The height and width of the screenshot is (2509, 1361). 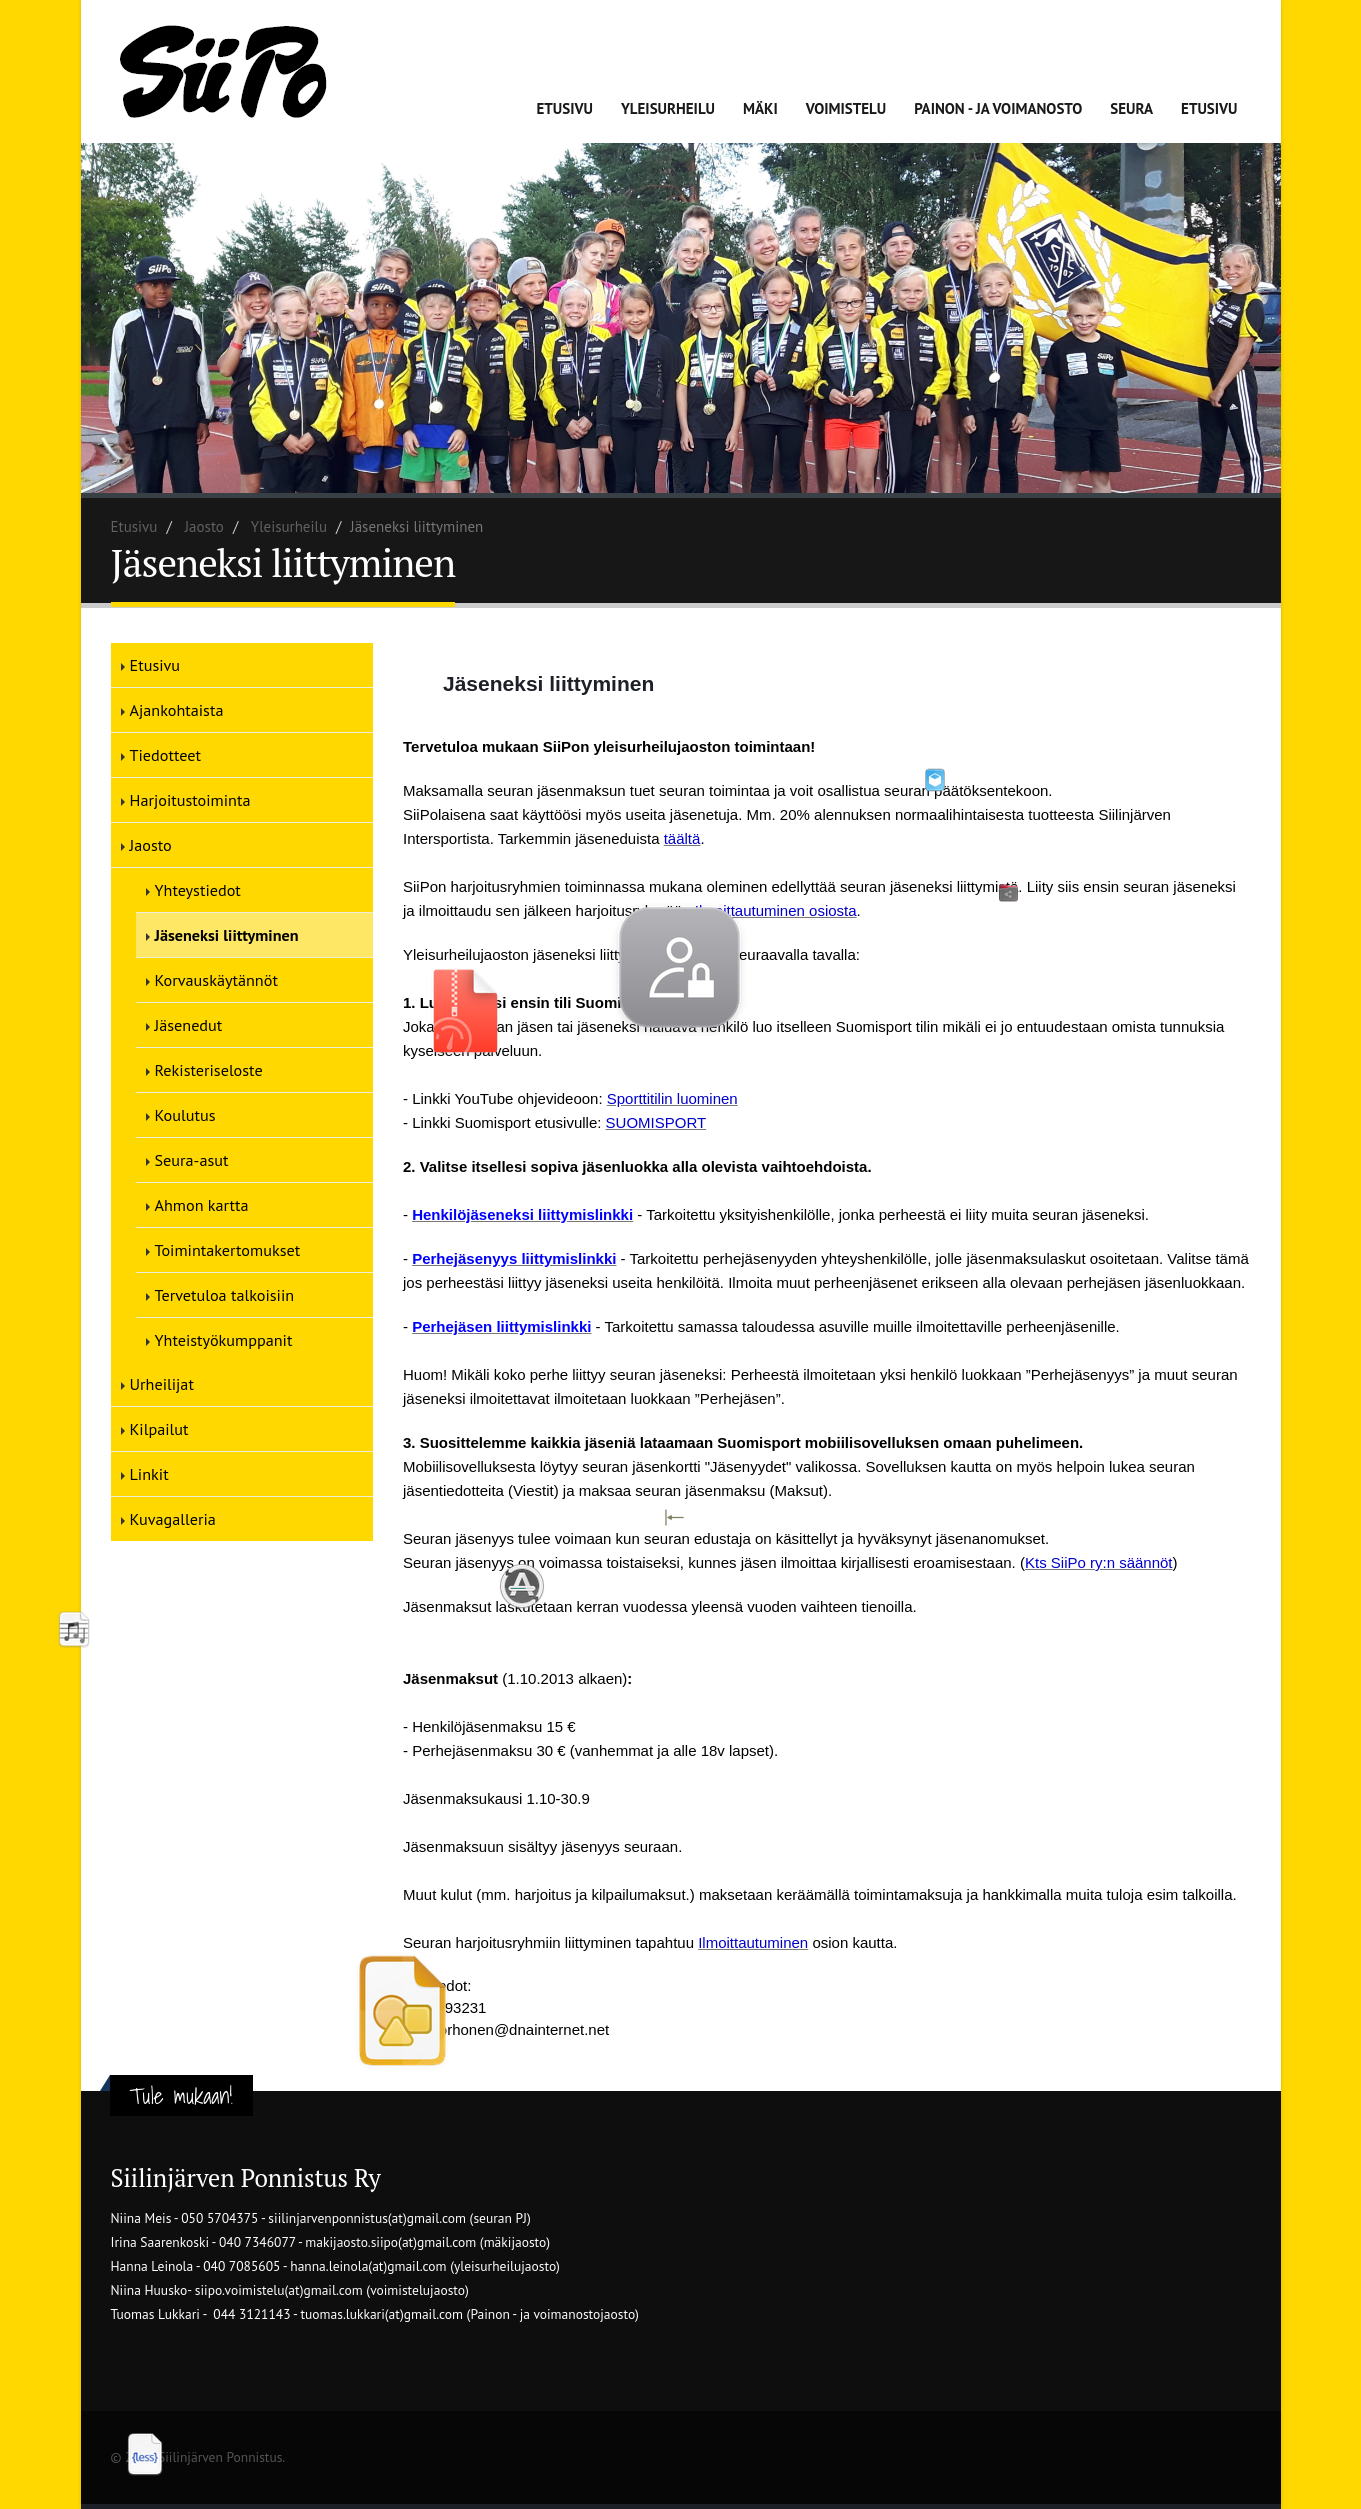 I want to click on open a vector graphics document, so click(x=402, y=2010).